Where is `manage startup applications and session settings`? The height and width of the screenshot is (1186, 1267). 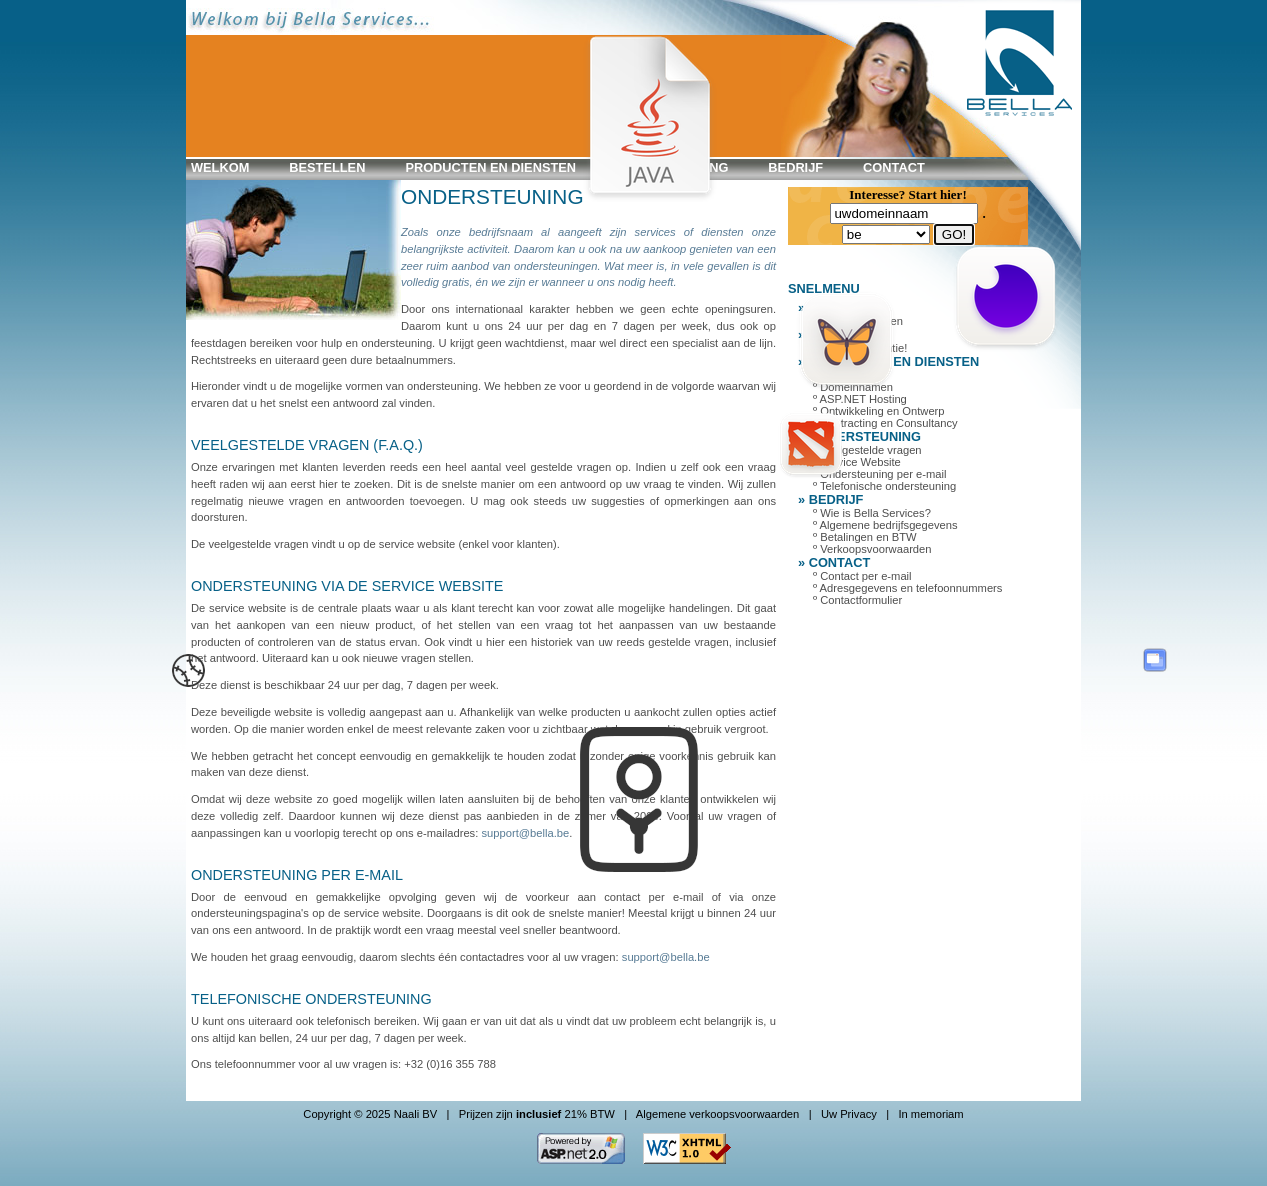 manage startup applications and session settings is located at coordinates (1155, 660).